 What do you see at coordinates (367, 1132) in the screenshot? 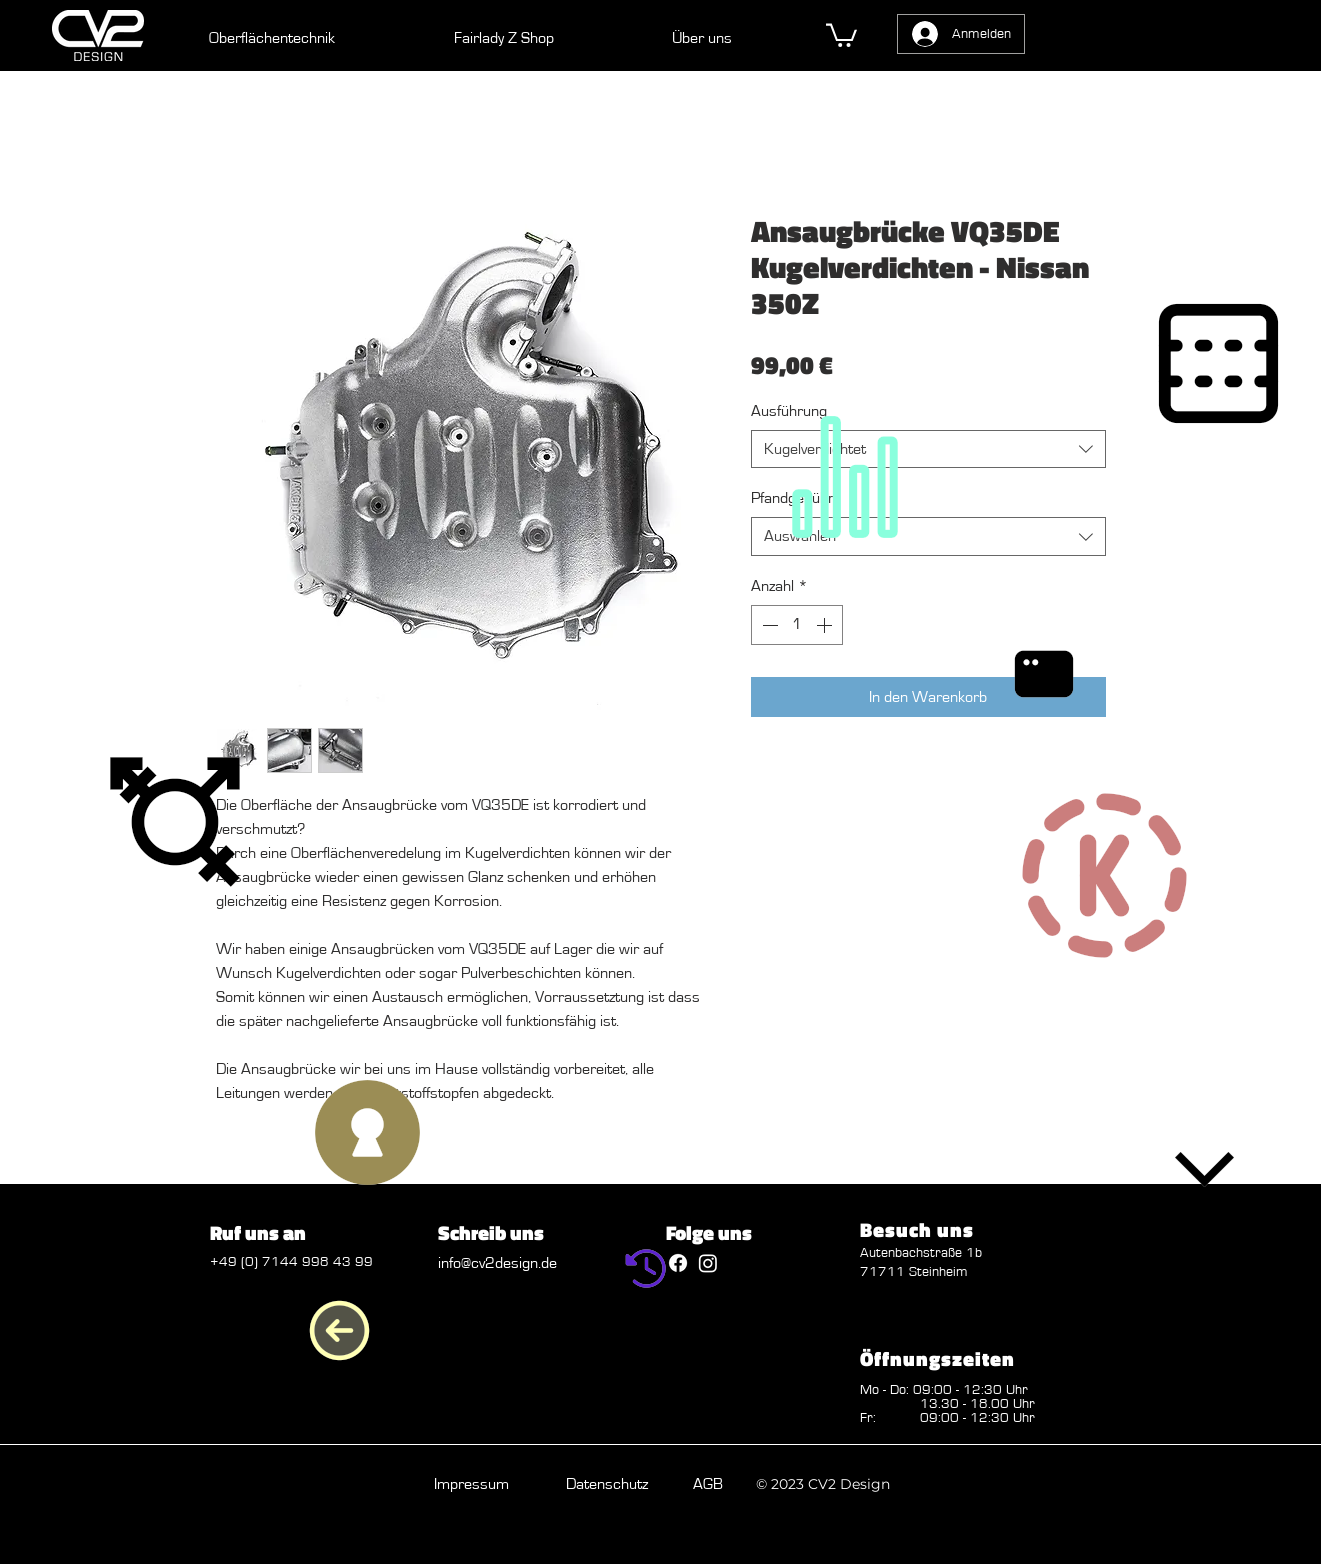
I see `access security or privacy settings` at bounding box center [367, 1132].